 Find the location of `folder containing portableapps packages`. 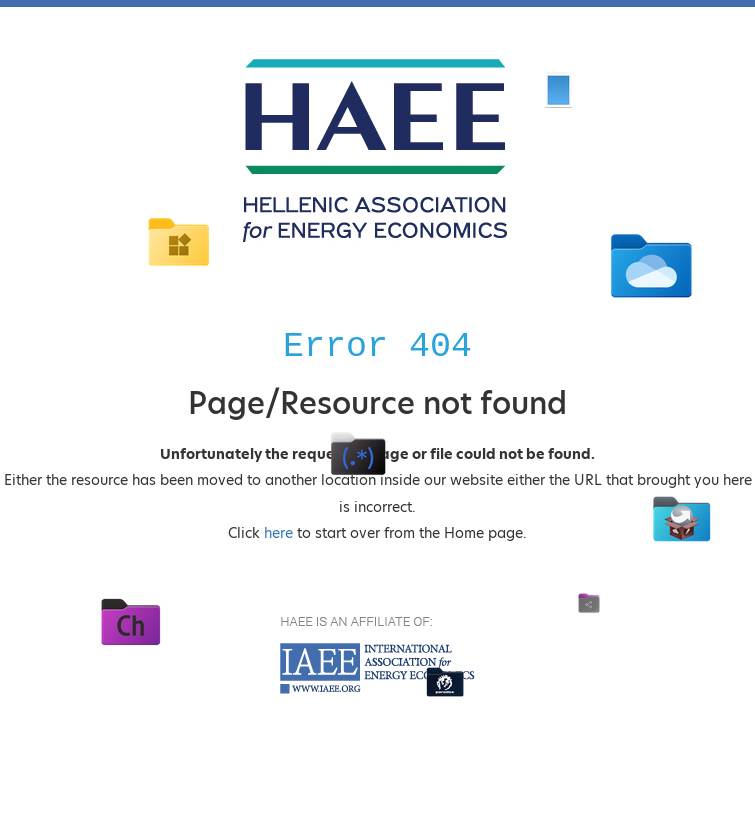

folder containing portableapps packages is located at coordinates (681, 520).